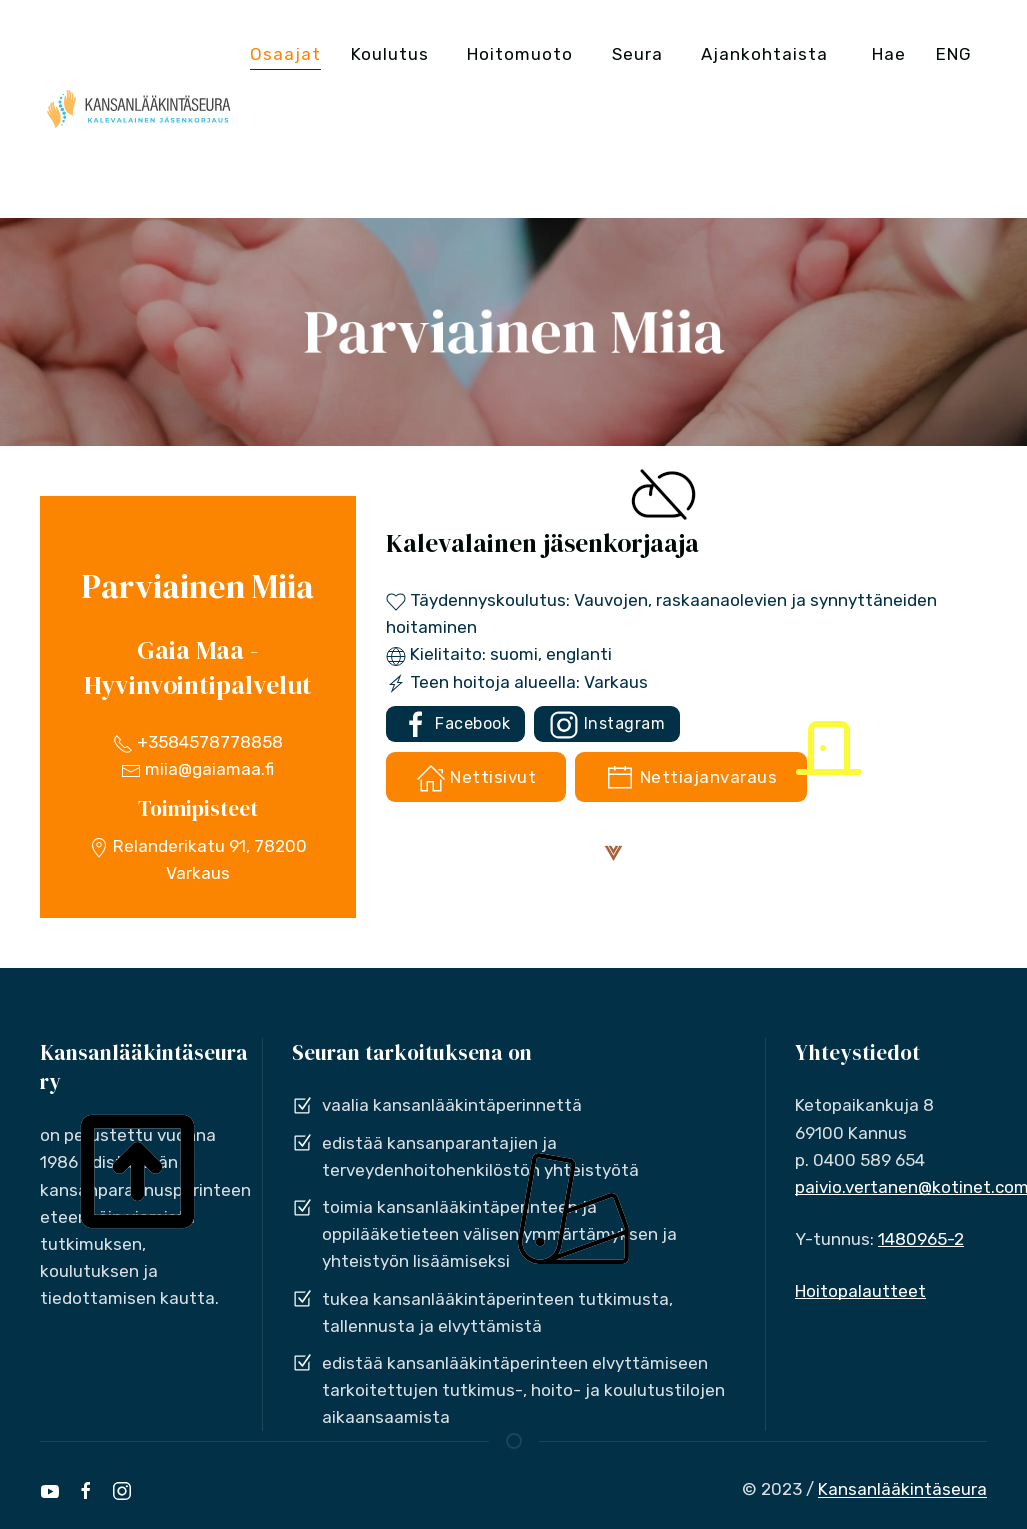 This screenshot has width=1027, height=1529. What do you see at coordinates (137, 1171) in the screenshot?
I see `upload a file or document` at bounding box center [137, 1171].